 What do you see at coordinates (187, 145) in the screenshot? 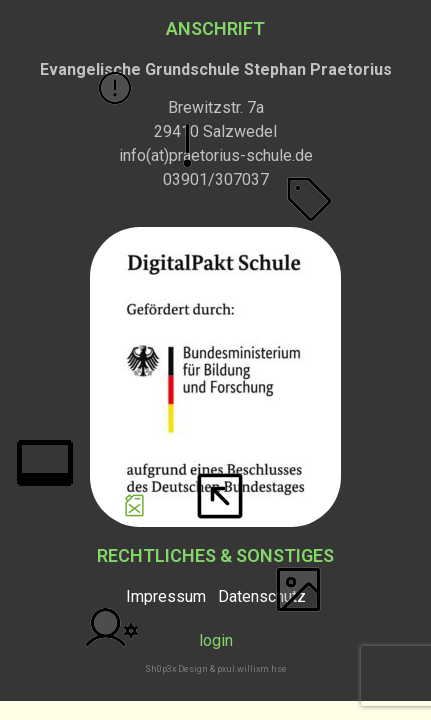
I see `indicates an alert or warning that requires attention` at bounding box center [187, 145].